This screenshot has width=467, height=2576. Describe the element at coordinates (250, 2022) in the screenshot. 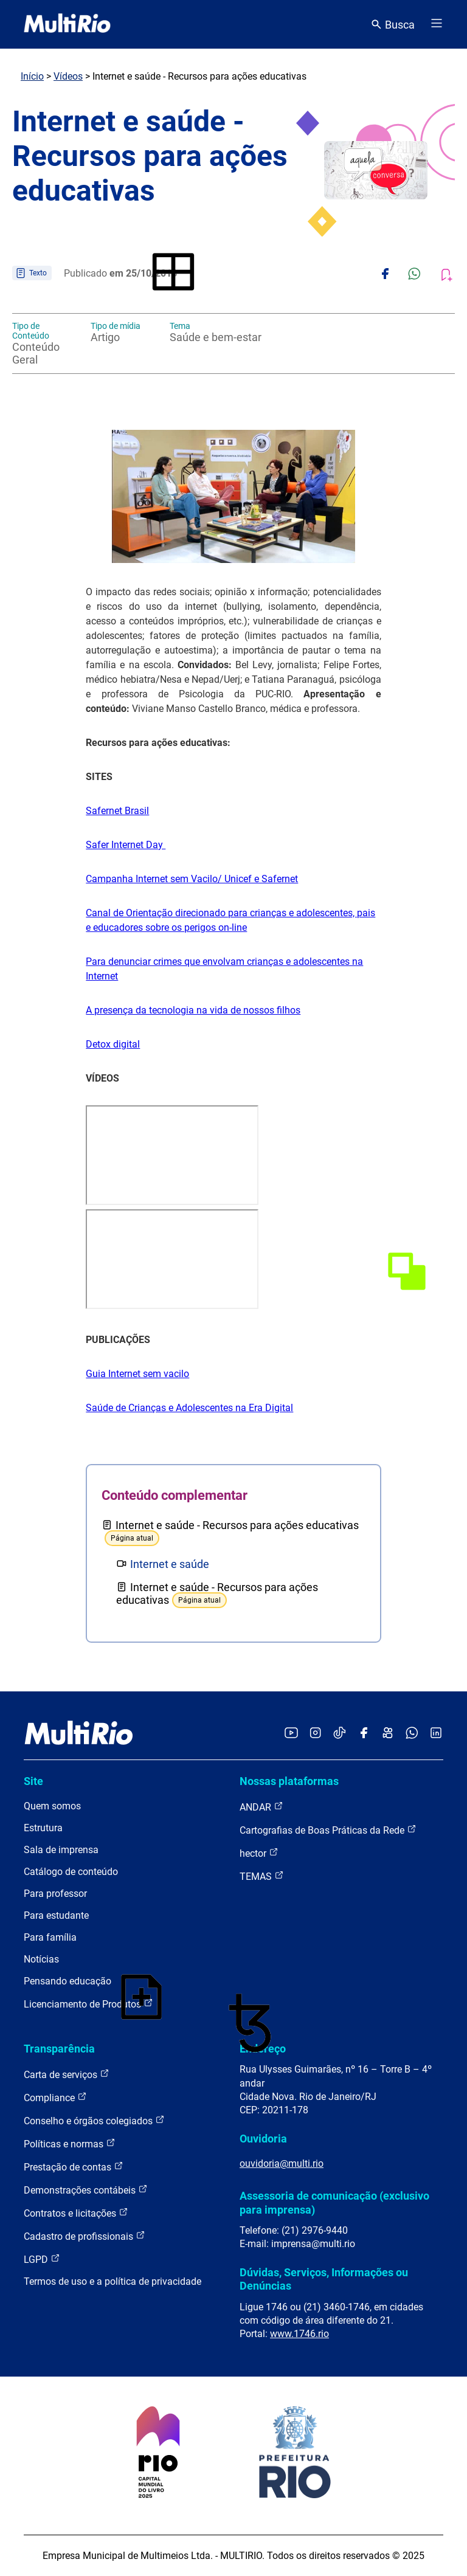

I see `tezos (XTZ) cryptocurrency logo` at that location.